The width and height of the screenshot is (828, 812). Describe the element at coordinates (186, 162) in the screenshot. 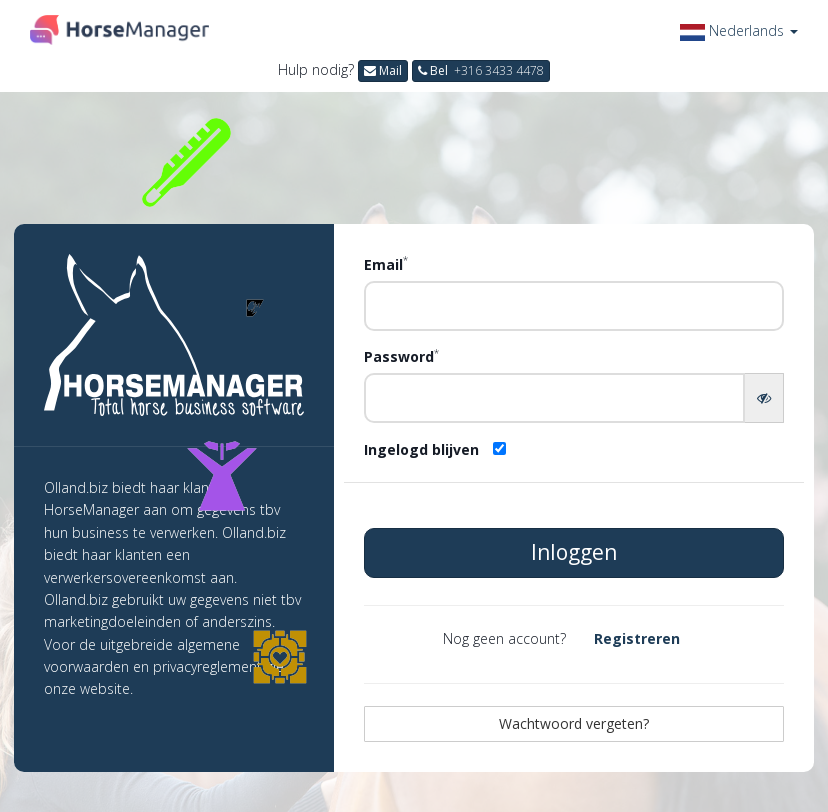

I see `check body temperature or health status` at that location.